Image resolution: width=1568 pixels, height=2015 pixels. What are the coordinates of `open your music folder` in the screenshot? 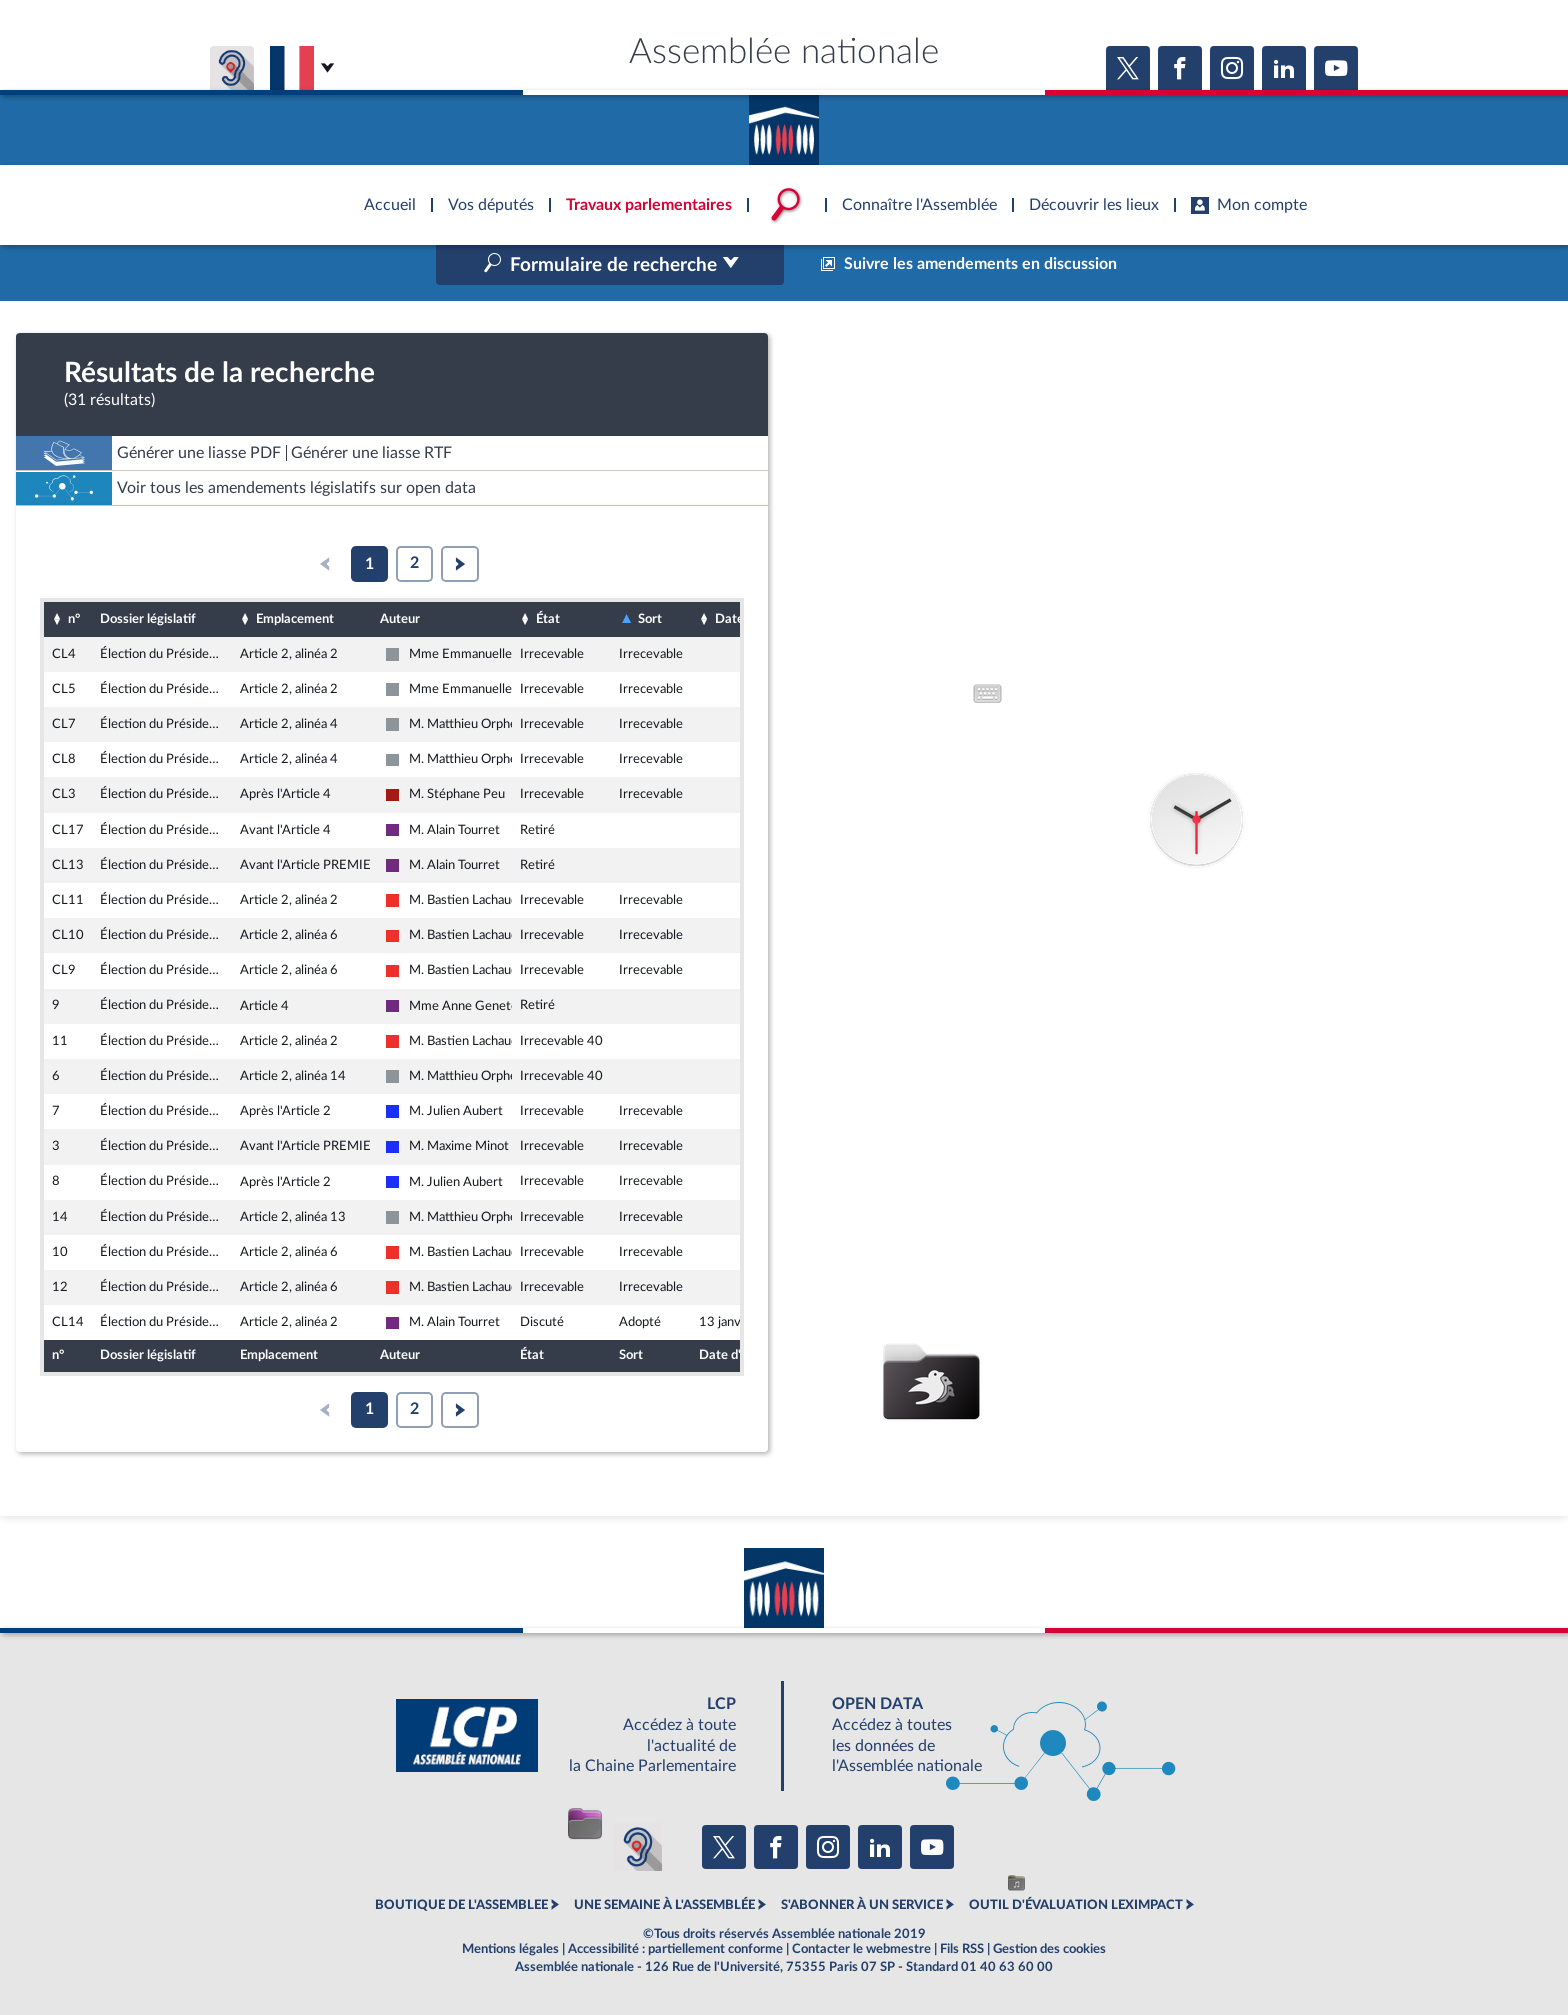 It's located at (1016, 1882).